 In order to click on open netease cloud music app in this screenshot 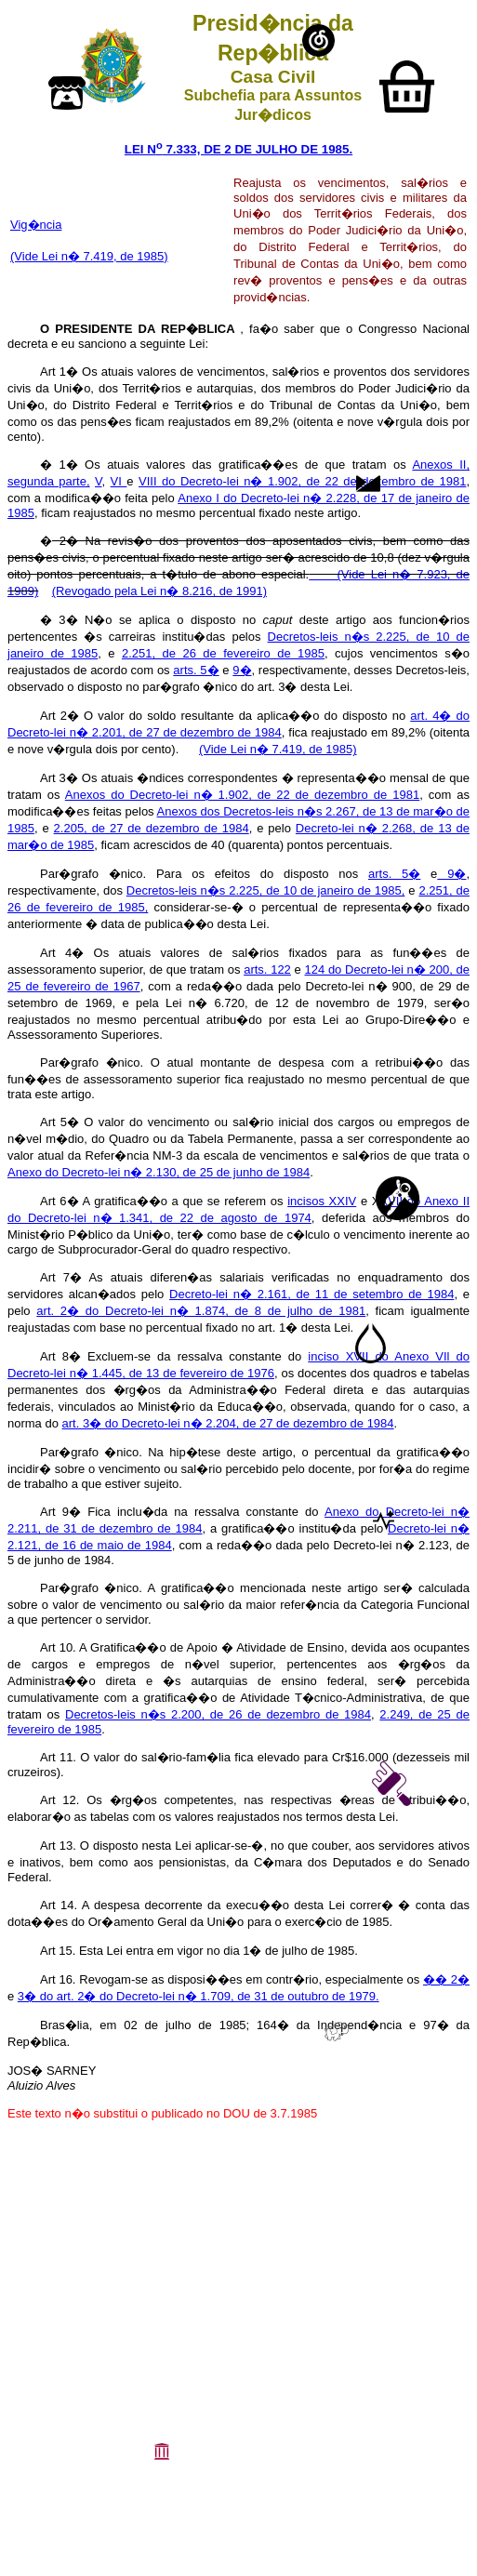, I will do `click(318, 40)`.